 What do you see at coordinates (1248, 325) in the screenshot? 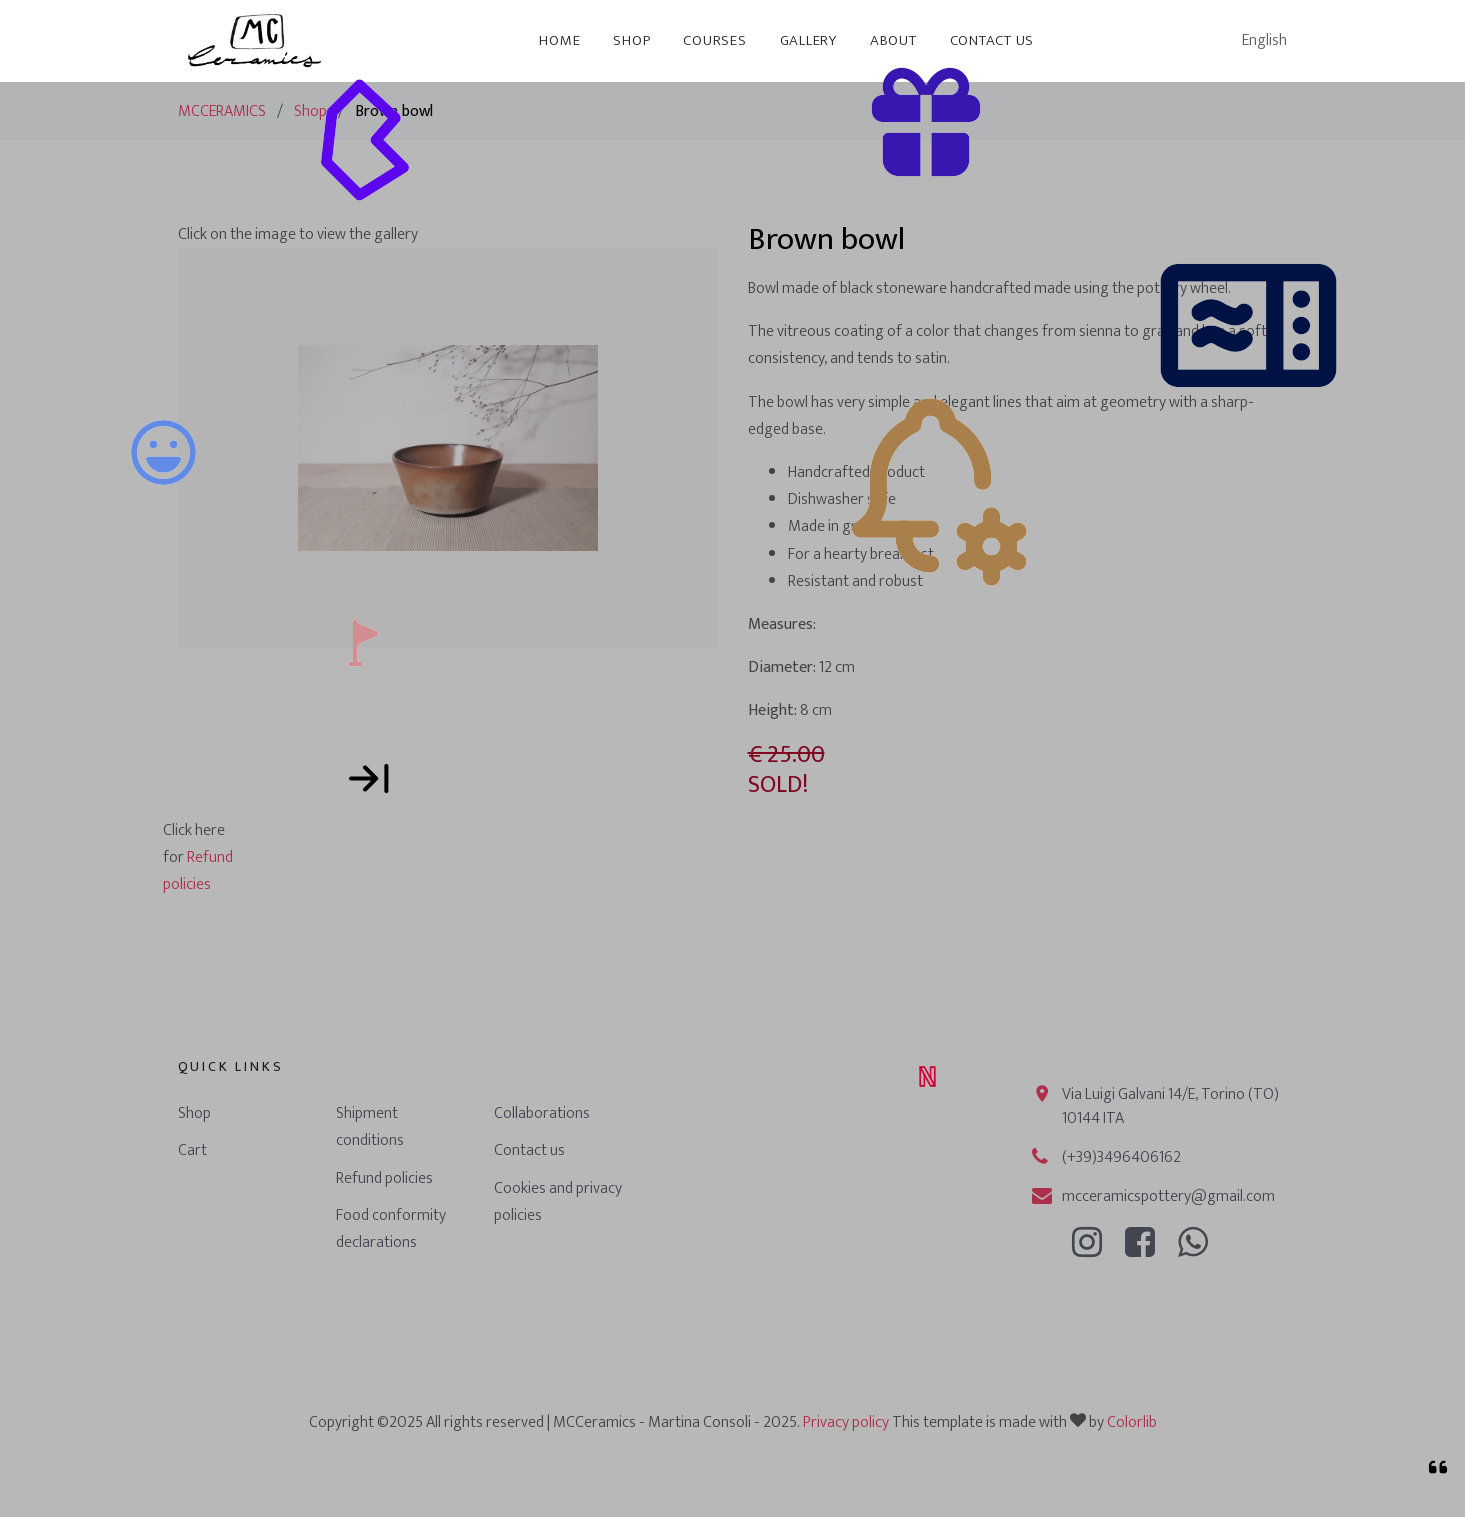
I see `access microwave or kitchen appliance controls` at bounding box center [1248, 325].